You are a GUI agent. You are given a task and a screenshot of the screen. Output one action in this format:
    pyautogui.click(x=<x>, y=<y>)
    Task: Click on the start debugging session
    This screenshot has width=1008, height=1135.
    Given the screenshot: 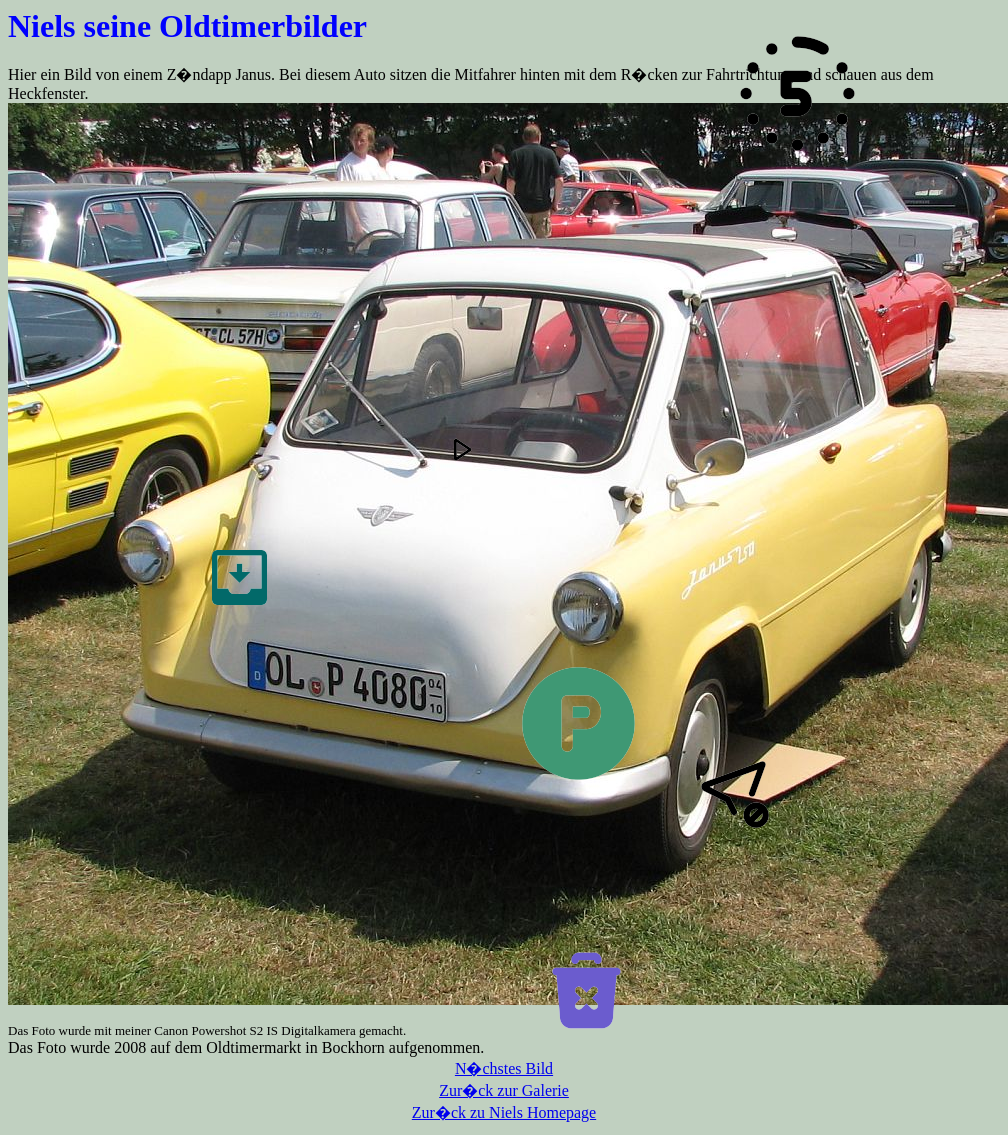 What is the action you would take?
    pyautogui.click(x=461, y=449)
    